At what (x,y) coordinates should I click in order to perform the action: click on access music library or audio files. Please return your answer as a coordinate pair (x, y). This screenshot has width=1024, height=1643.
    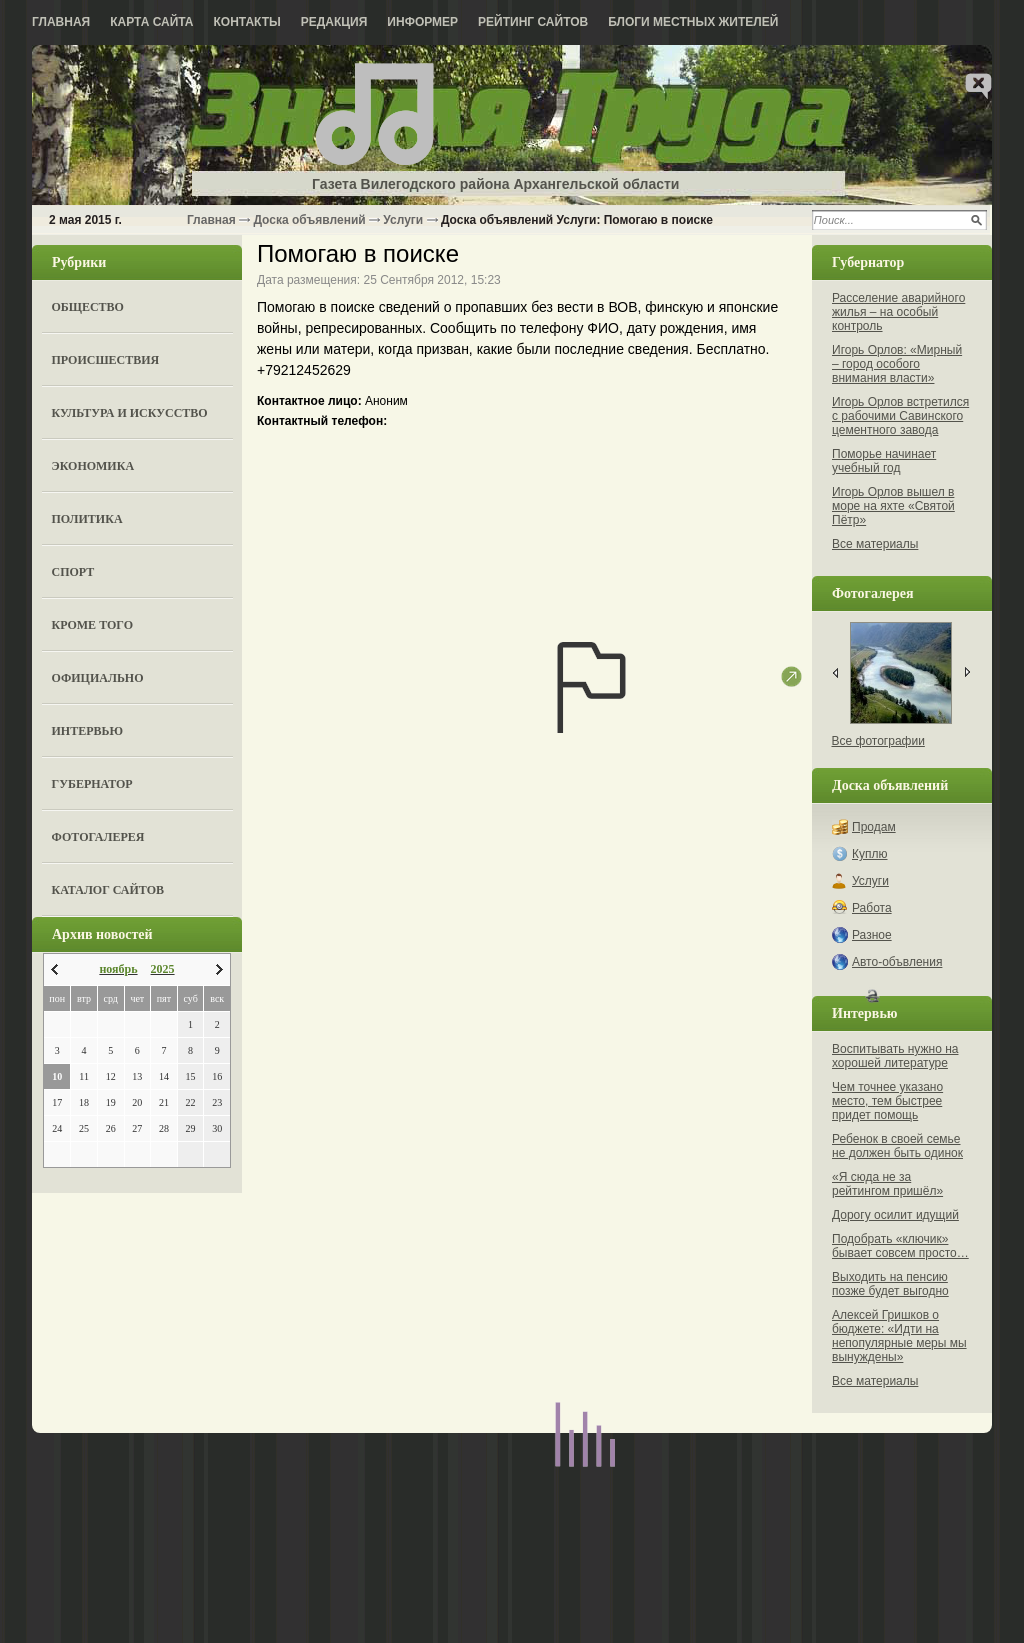
    Looking at the image, I should click on (378, 110).